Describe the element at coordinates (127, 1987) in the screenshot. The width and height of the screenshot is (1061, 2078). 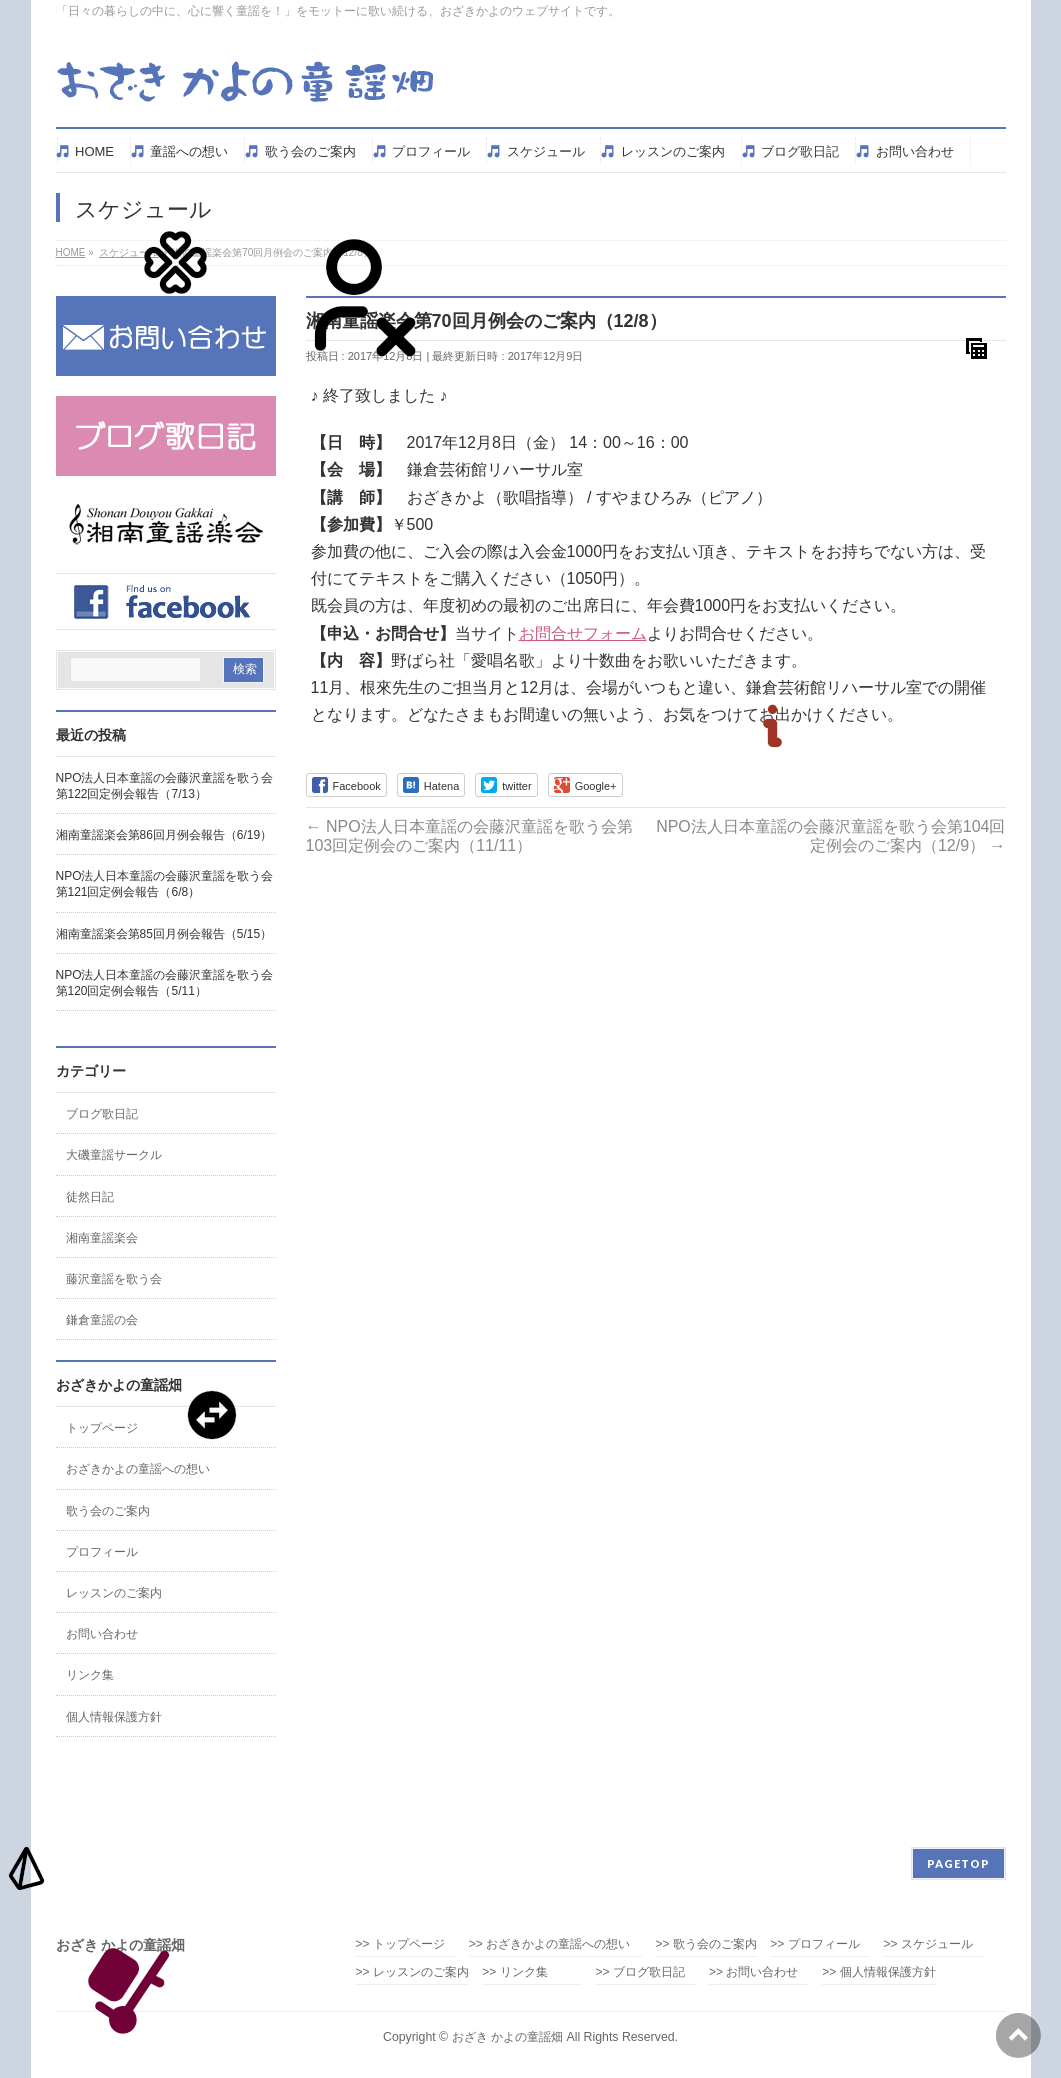
I see `view your shopping cart` at that location.